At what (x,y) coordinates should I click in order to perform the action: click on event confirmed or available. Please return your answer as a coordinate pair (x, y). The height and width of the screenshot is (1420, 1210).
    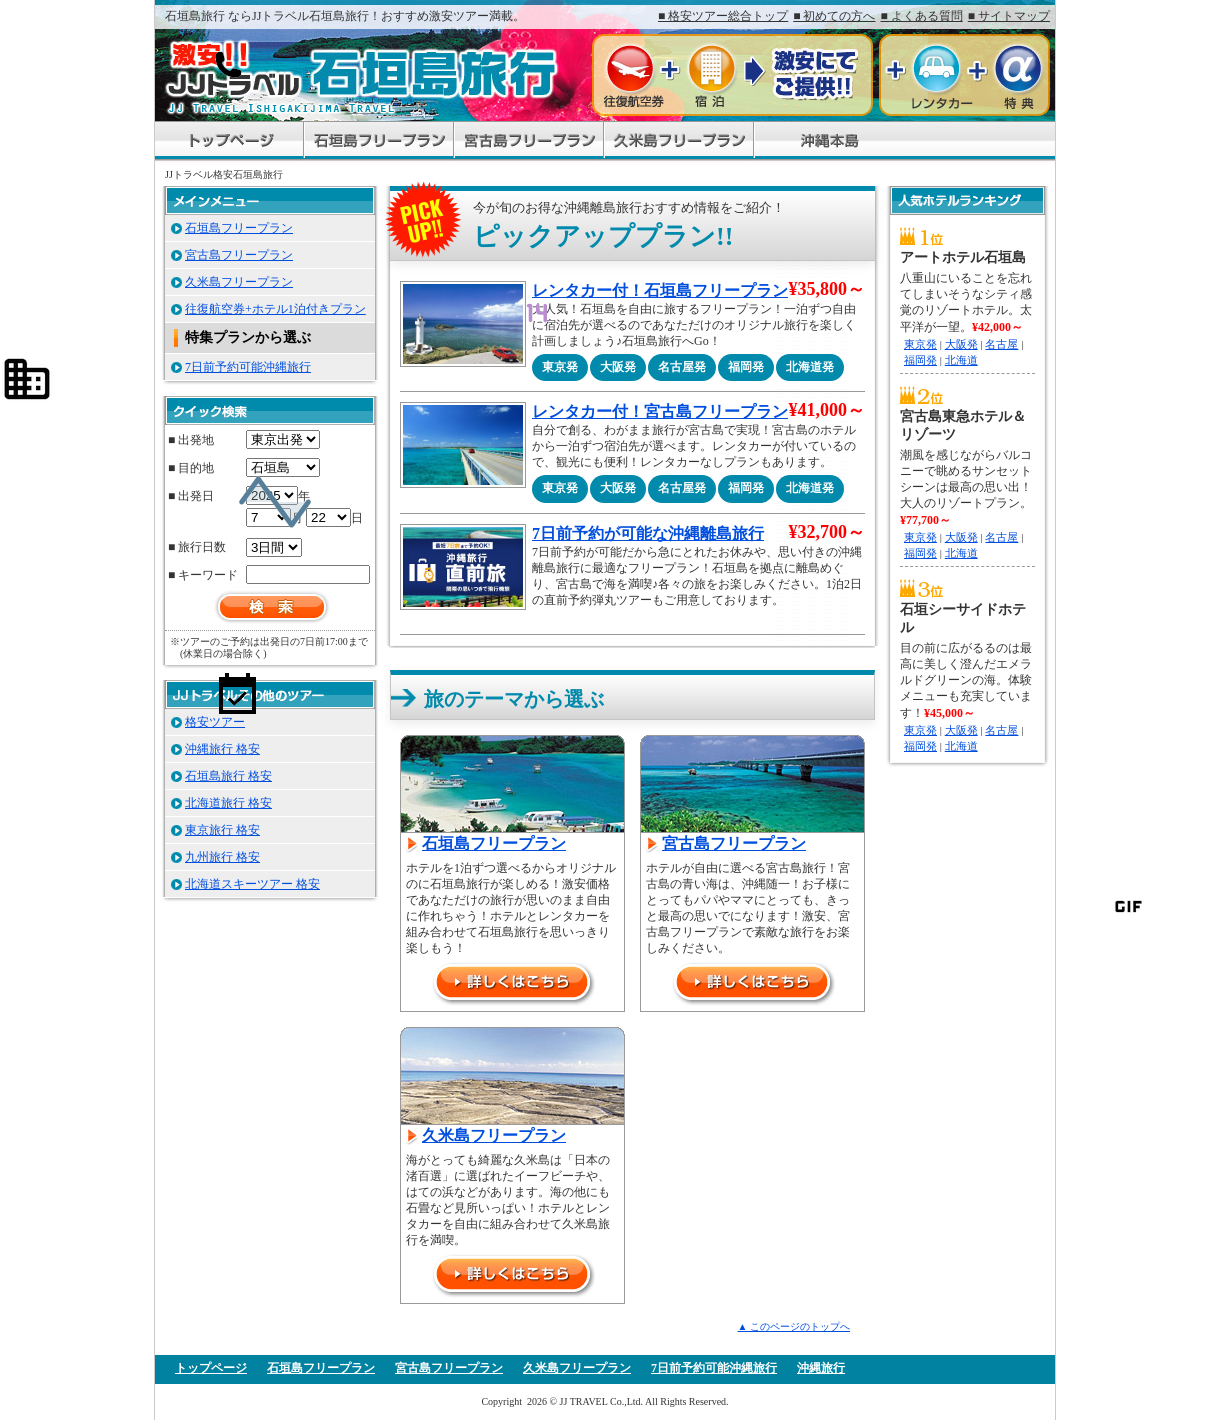
    Looking at the image, I should click on (237, 695).